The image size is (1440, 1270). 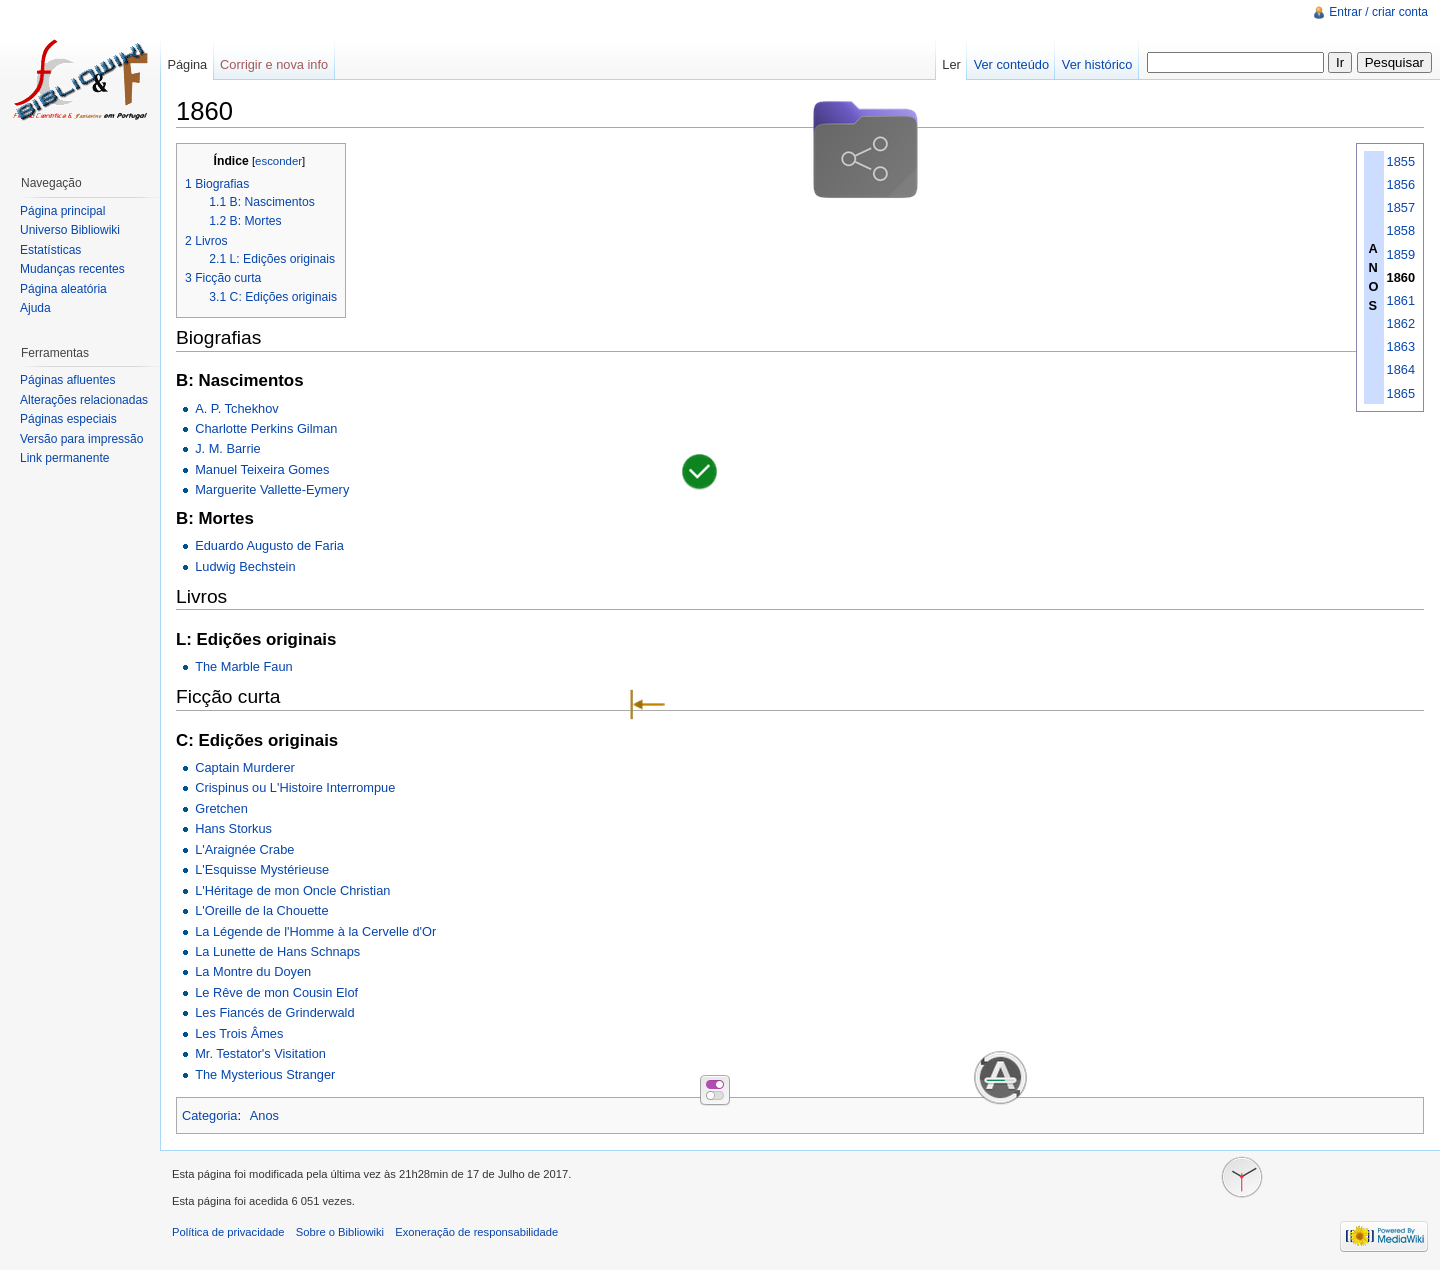 What do you see at coordinates (1242, 1177) in the screenshot?
I see `access date and time settings` at bounding box center [1242, 1177].